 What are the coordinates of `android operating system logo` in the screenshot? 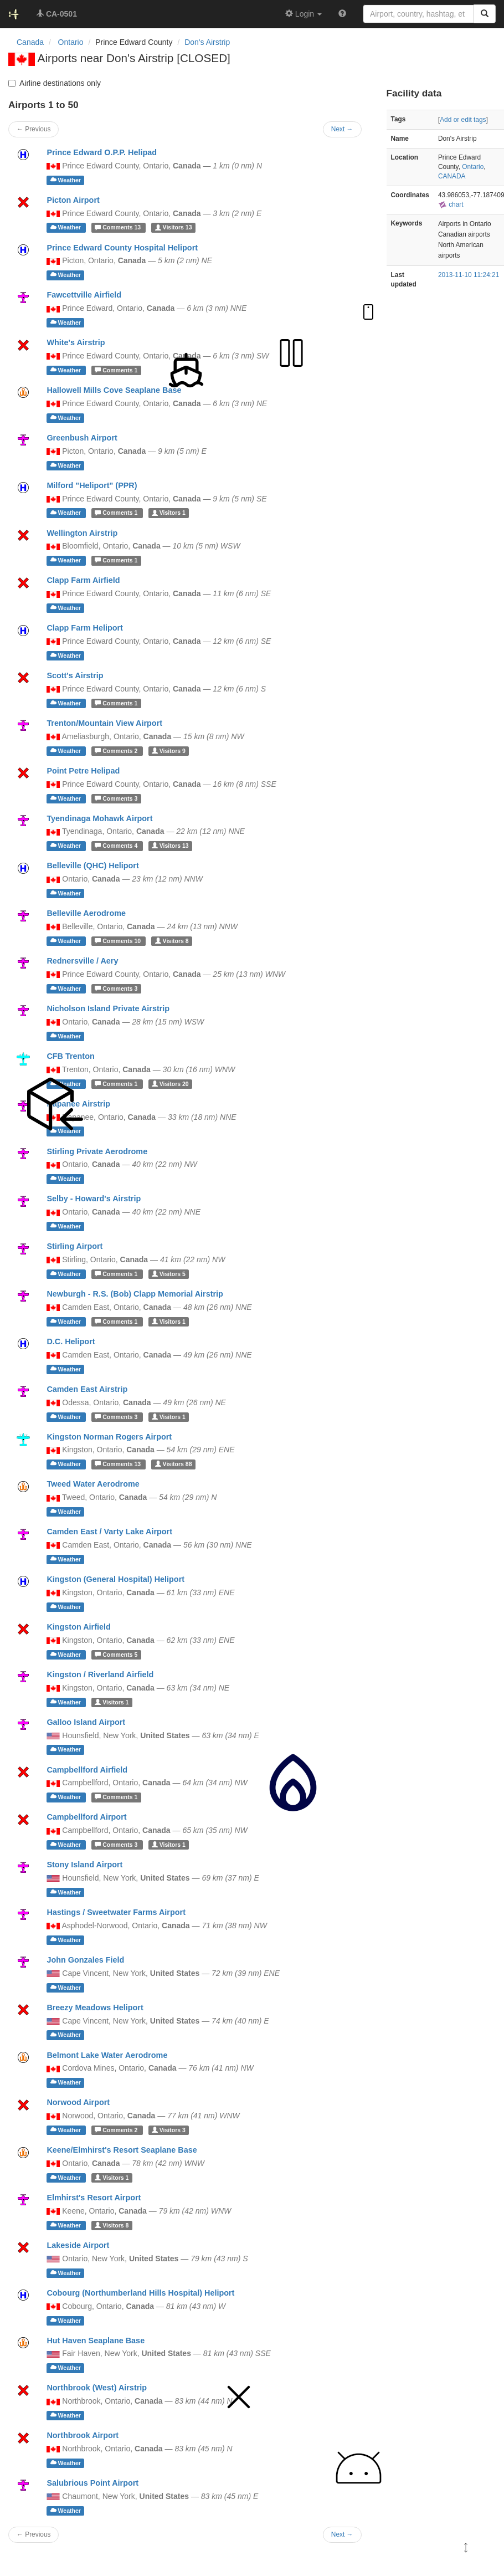 It's located at (358, 2469).